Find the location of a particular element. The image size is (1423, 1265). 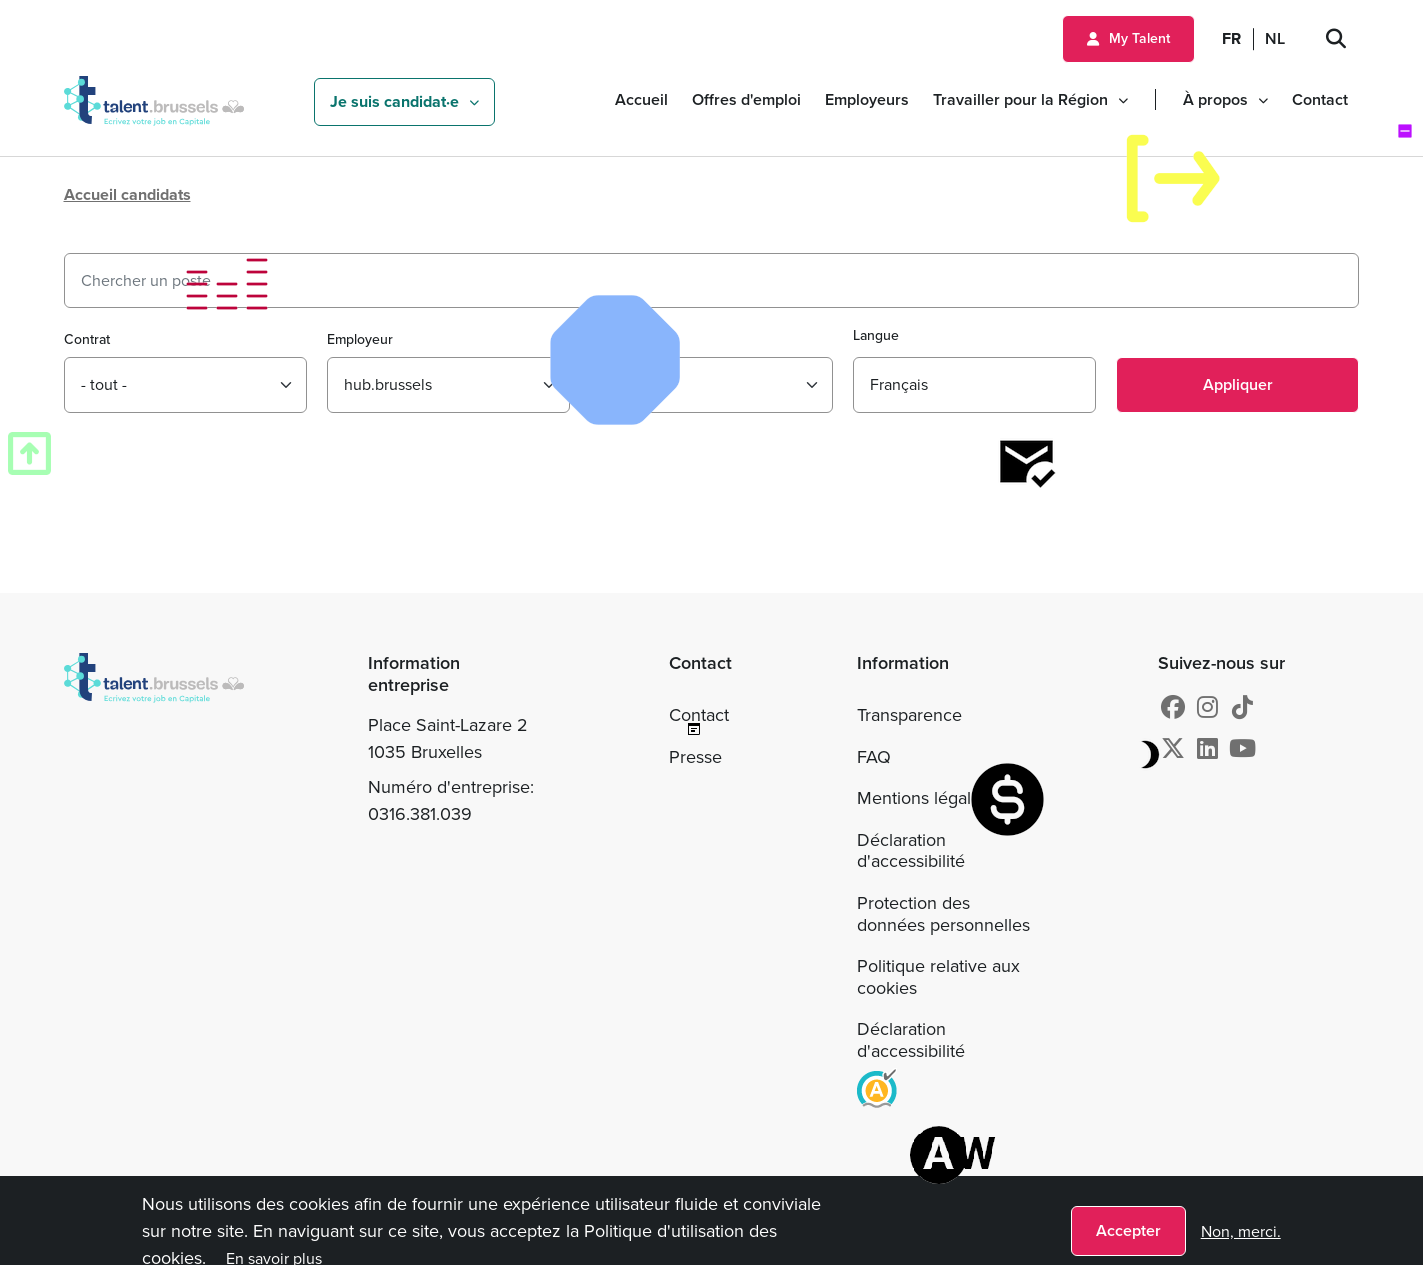

log out of your account is located at coordinates (1170, 178).